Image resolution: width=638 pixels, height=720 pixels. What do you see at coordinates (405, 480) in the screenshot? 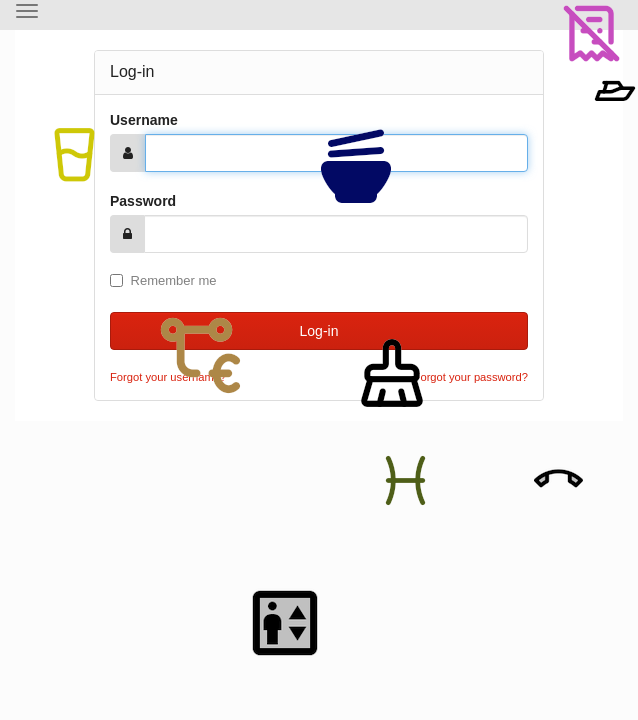
I see `pisces zodiac sign symbol` at bounding box center [405, 480].